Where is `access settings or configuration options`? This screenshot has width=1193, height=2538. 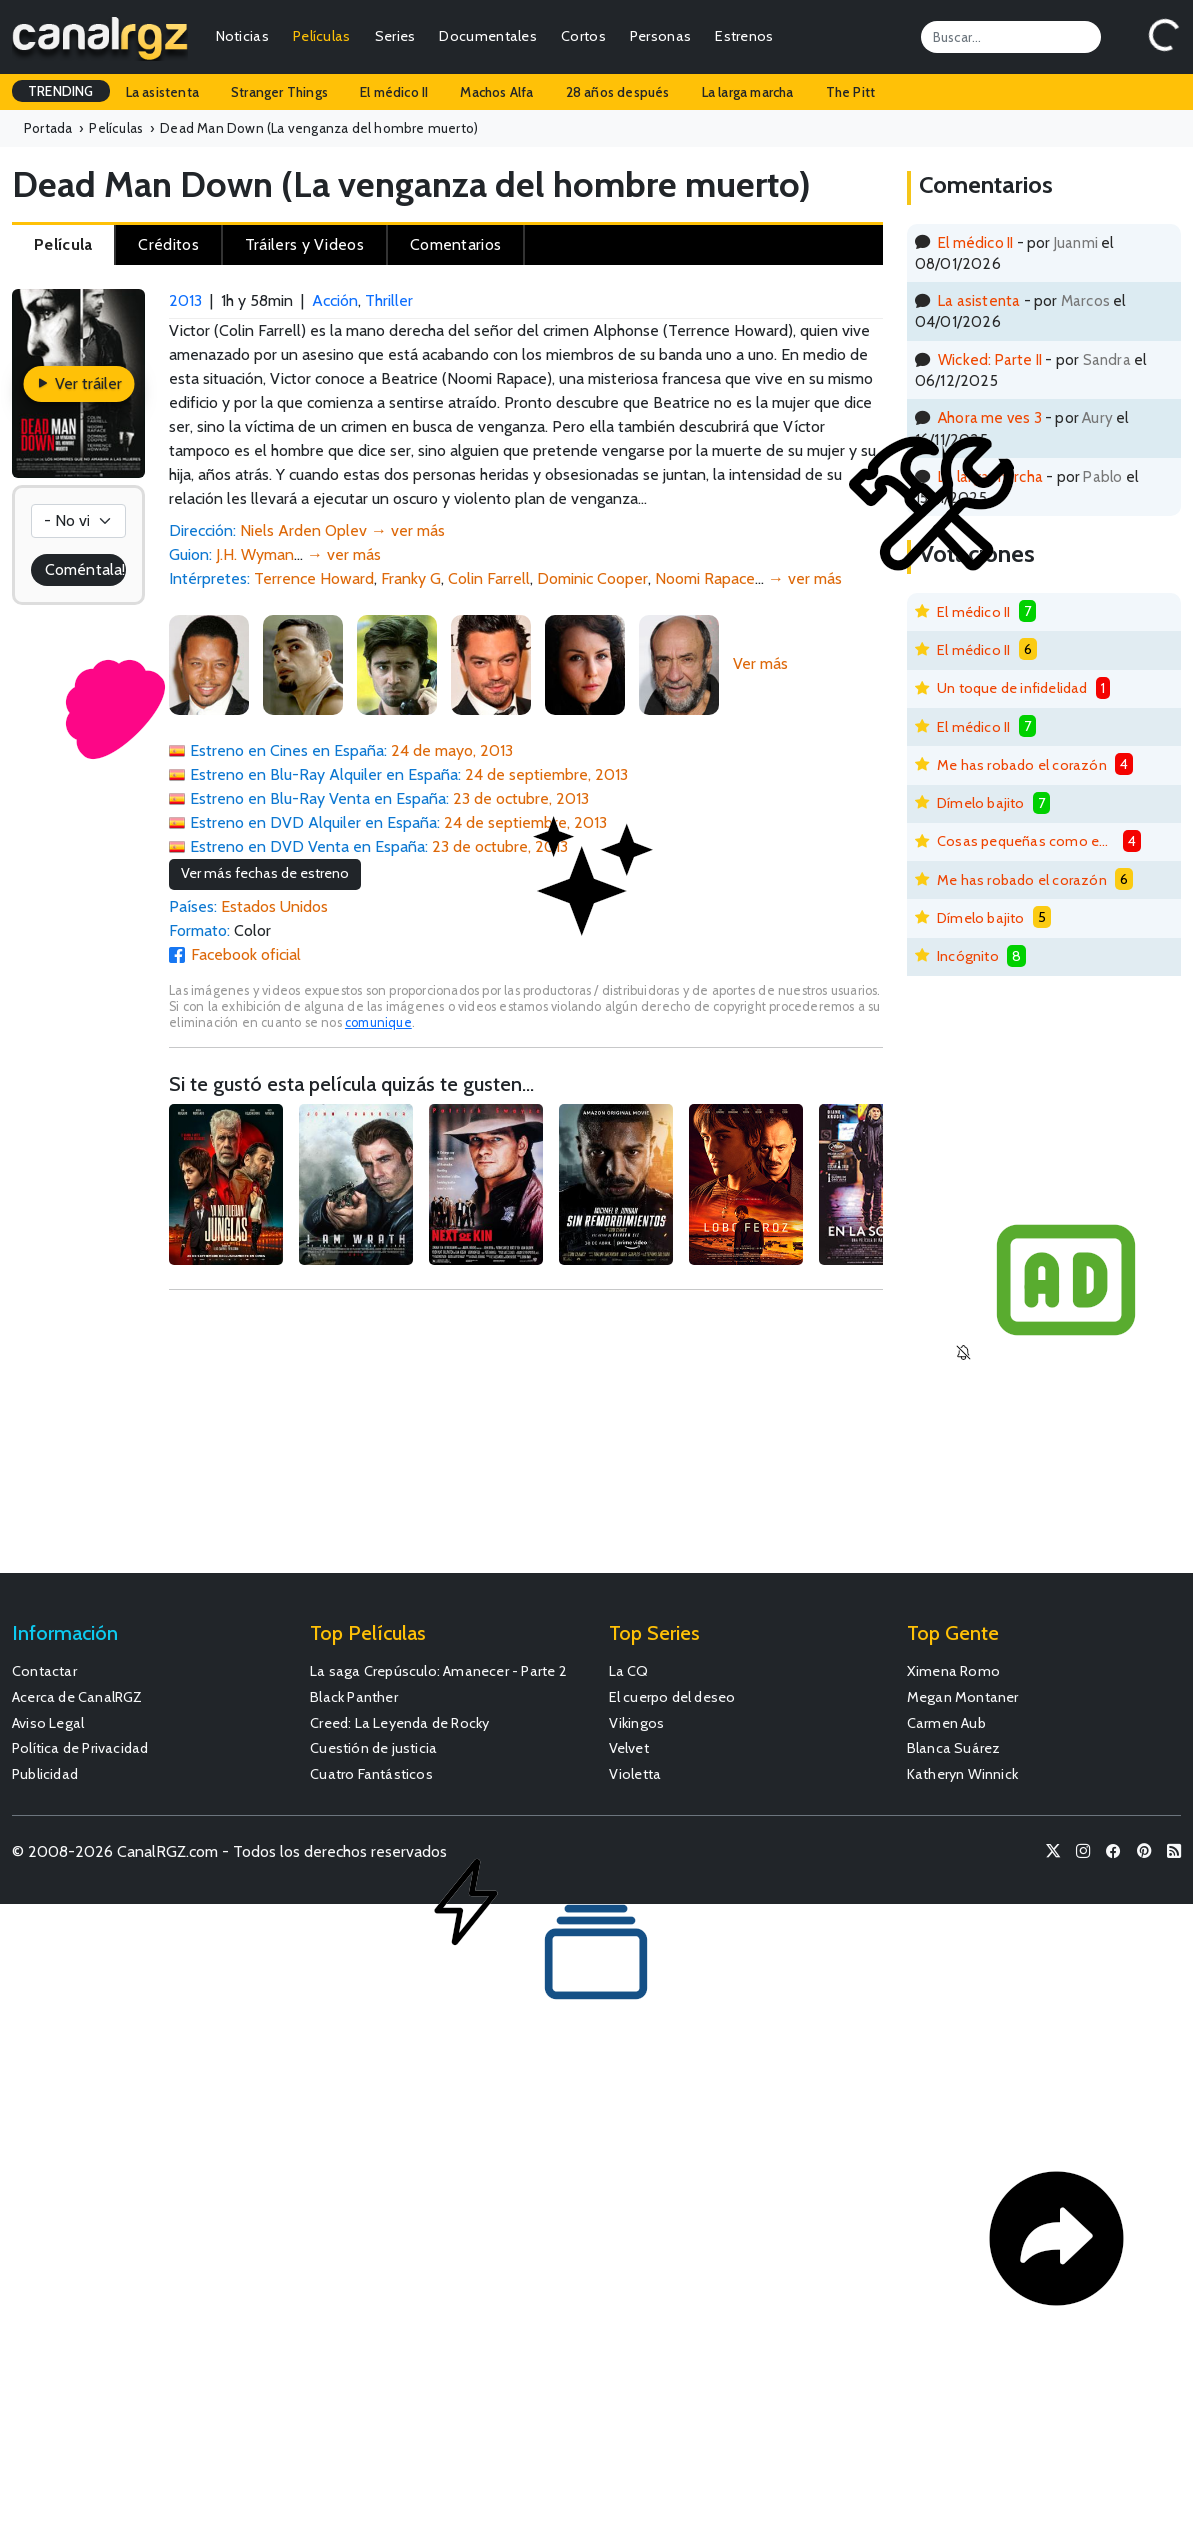
access settings or configuration options is located at coordinates (931, 503).